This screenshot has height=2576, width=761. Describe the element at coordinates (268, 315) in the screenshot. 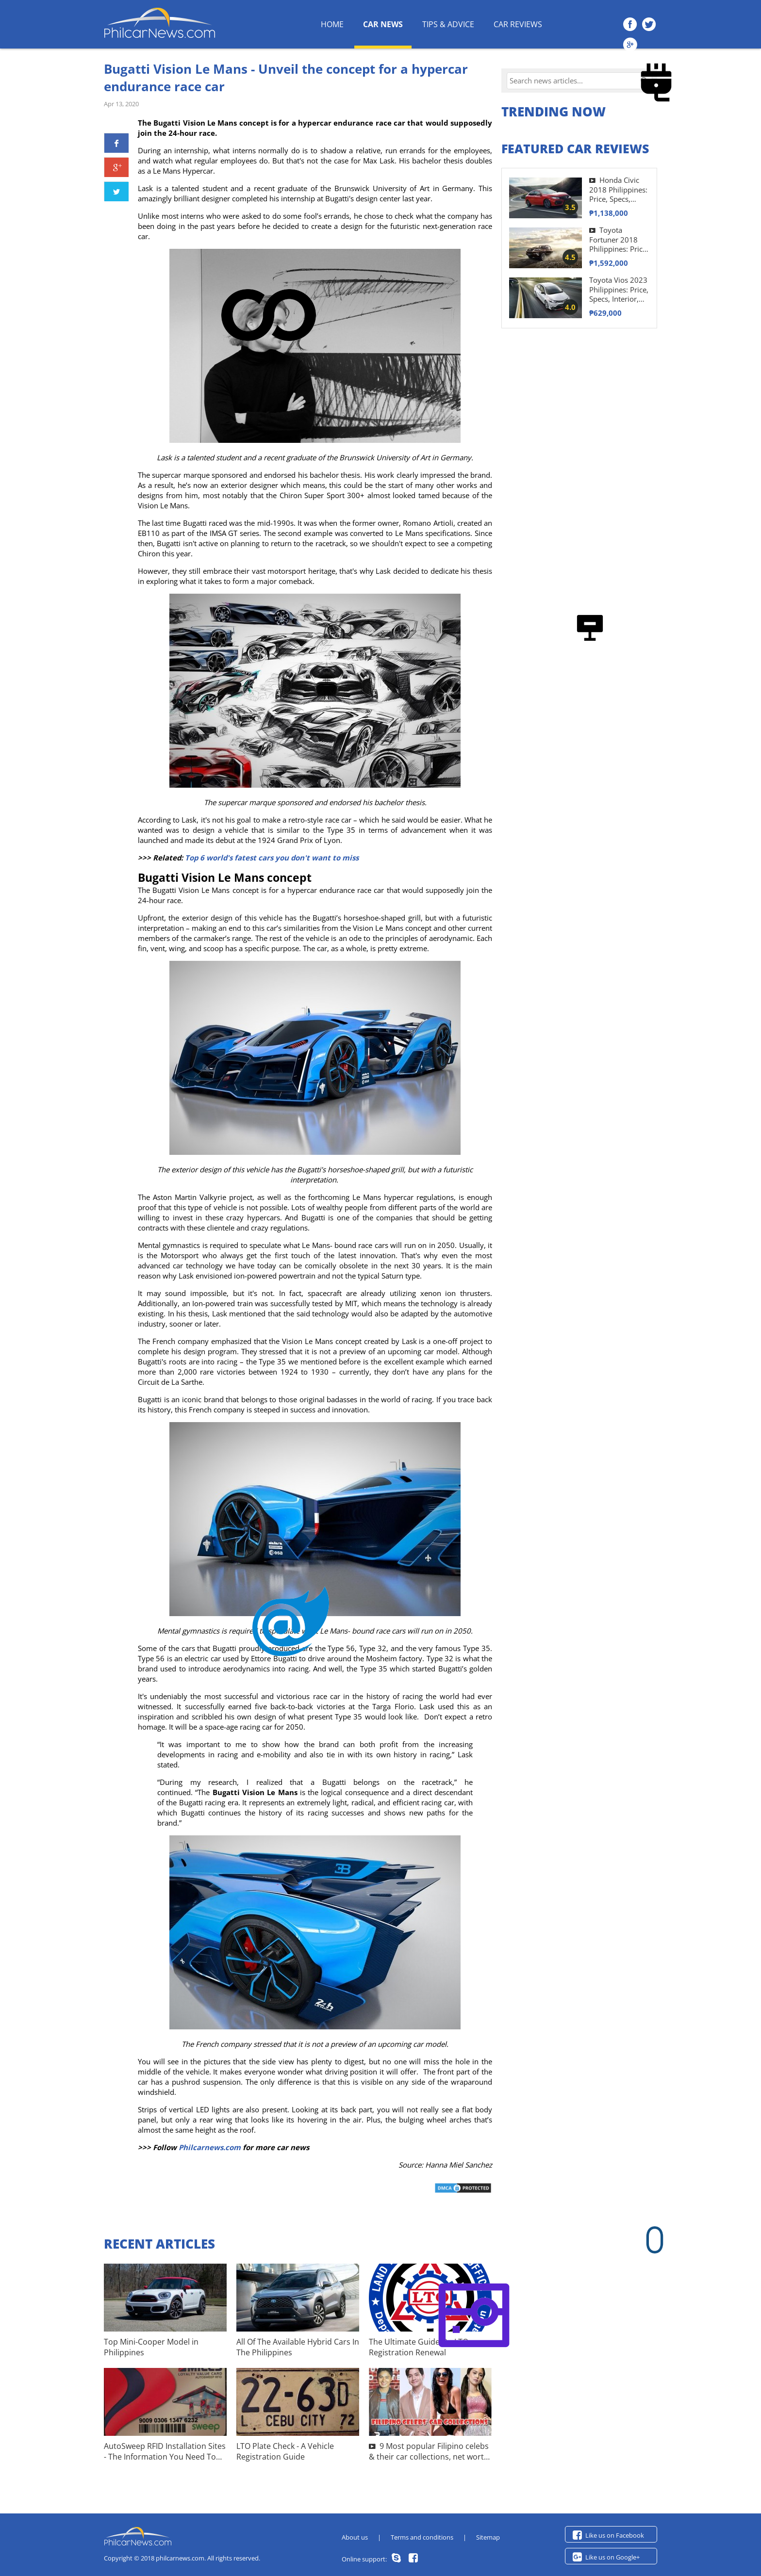

I see `visit gitconnected developer portfolio platform` at that location.